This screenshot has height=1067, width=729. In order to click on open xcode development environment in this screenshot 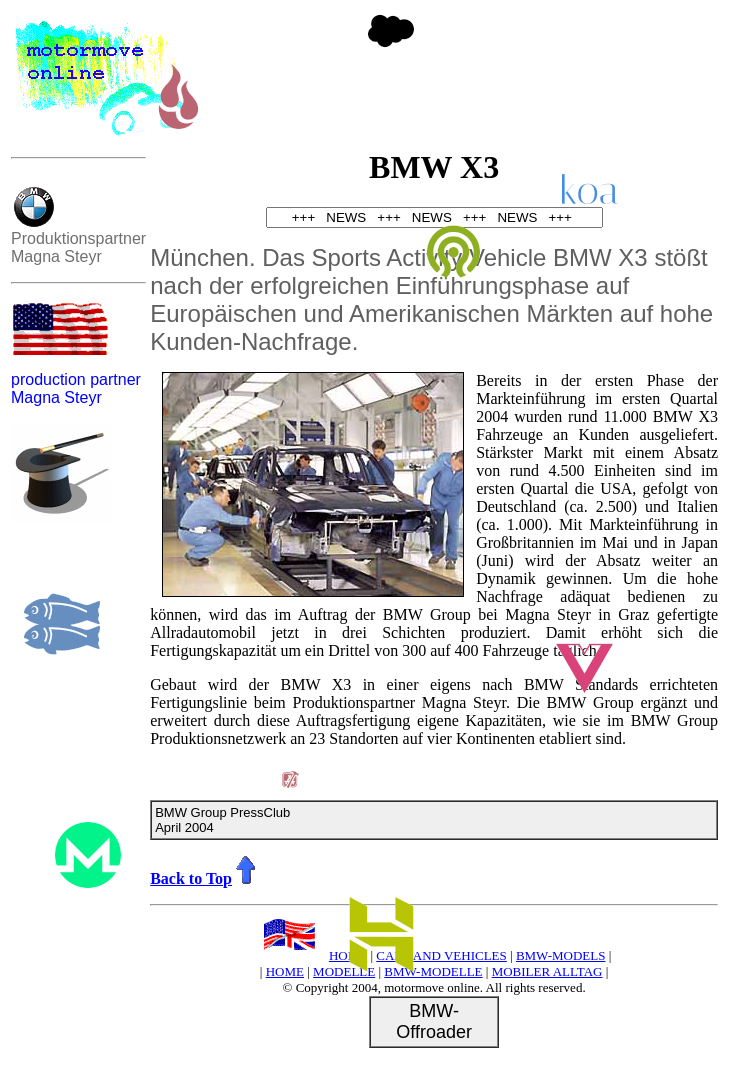, I will do `click(290, 779)`.